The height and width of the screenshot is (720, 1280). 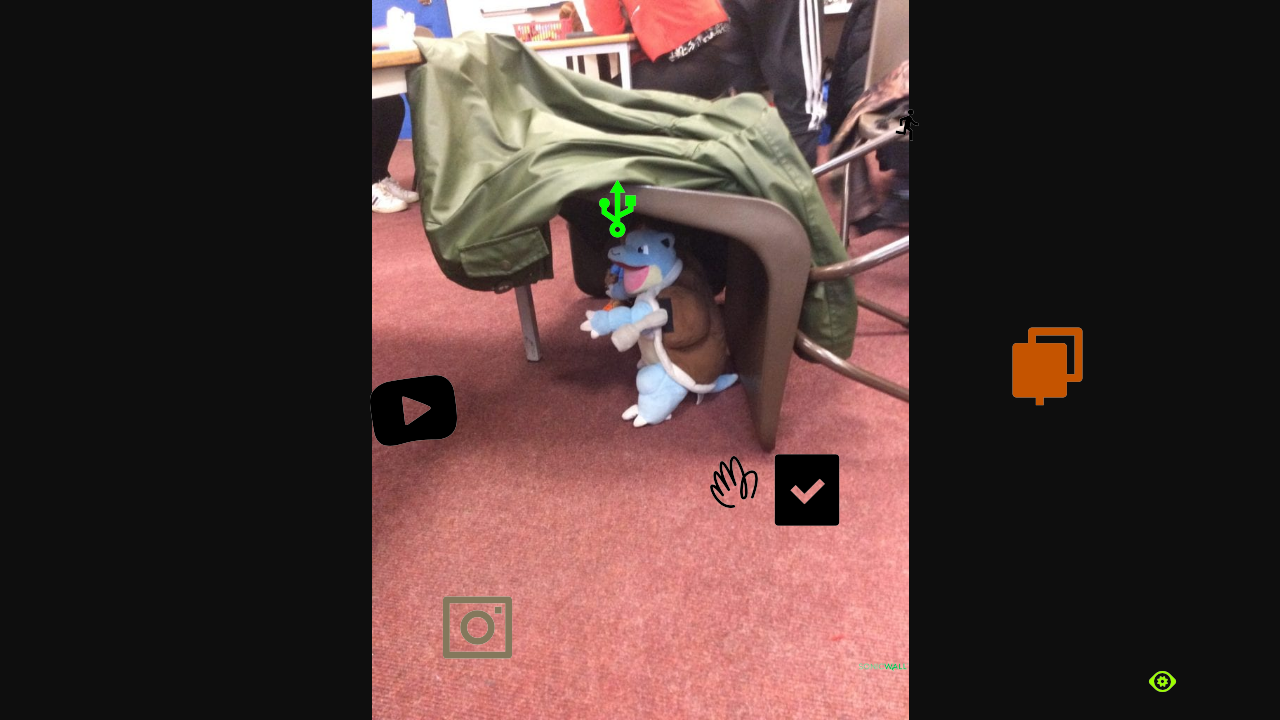 What do you see at coordinates (883, 667) in the screenshot?
I see `sonicwall network security branding` at bounding box center [883, 667].